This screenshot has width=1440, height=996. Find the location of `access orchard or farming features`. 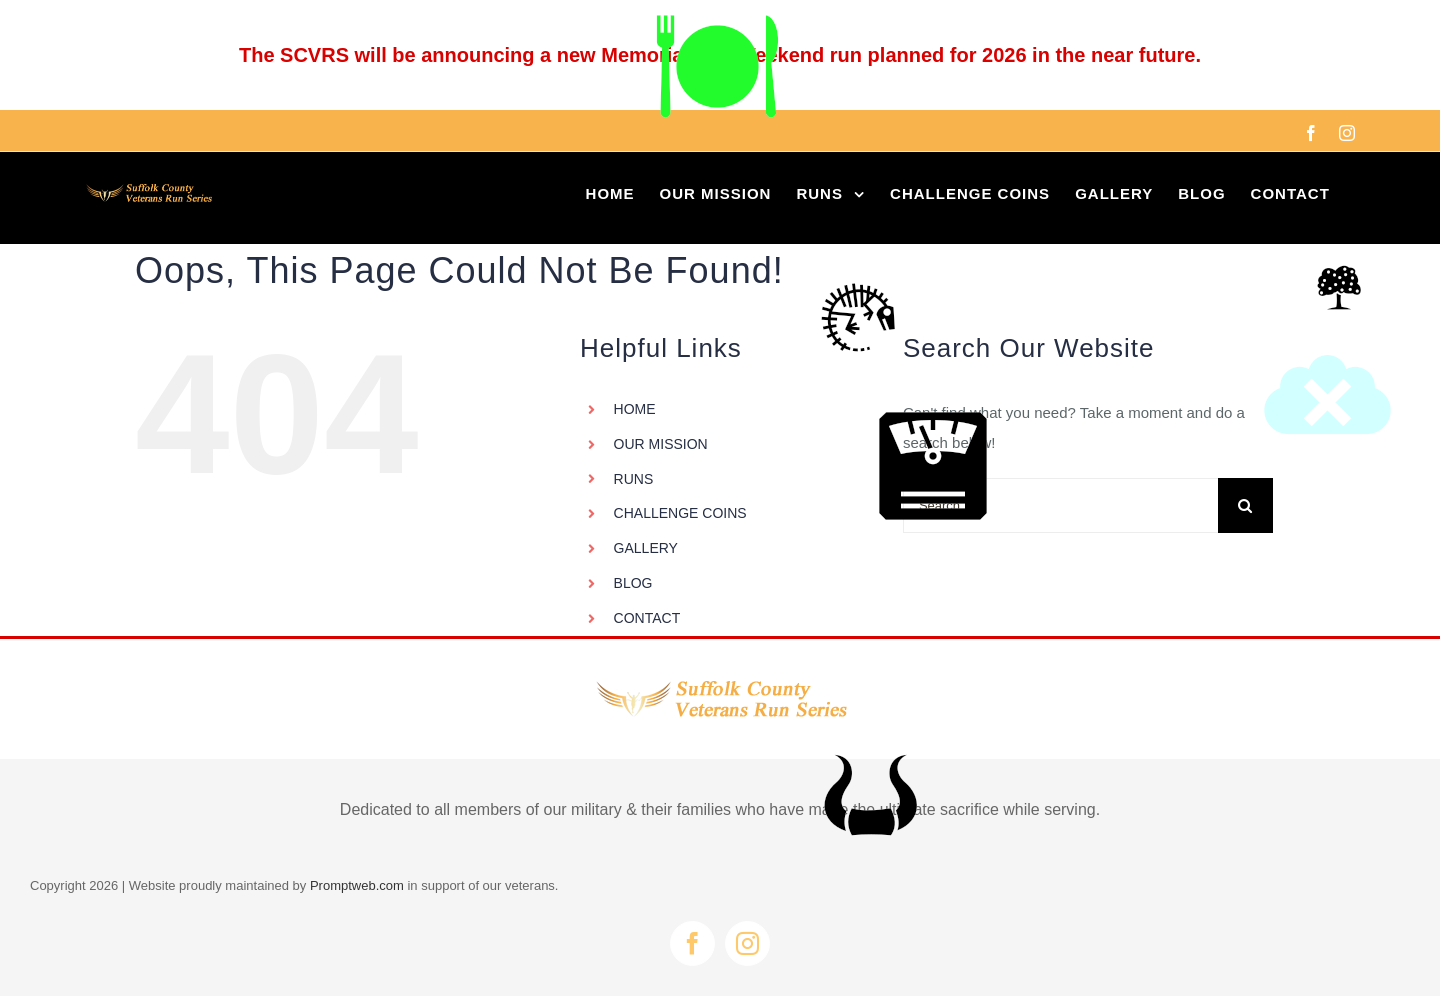

access orchard or farming features is located at coordinates (1339, 287).